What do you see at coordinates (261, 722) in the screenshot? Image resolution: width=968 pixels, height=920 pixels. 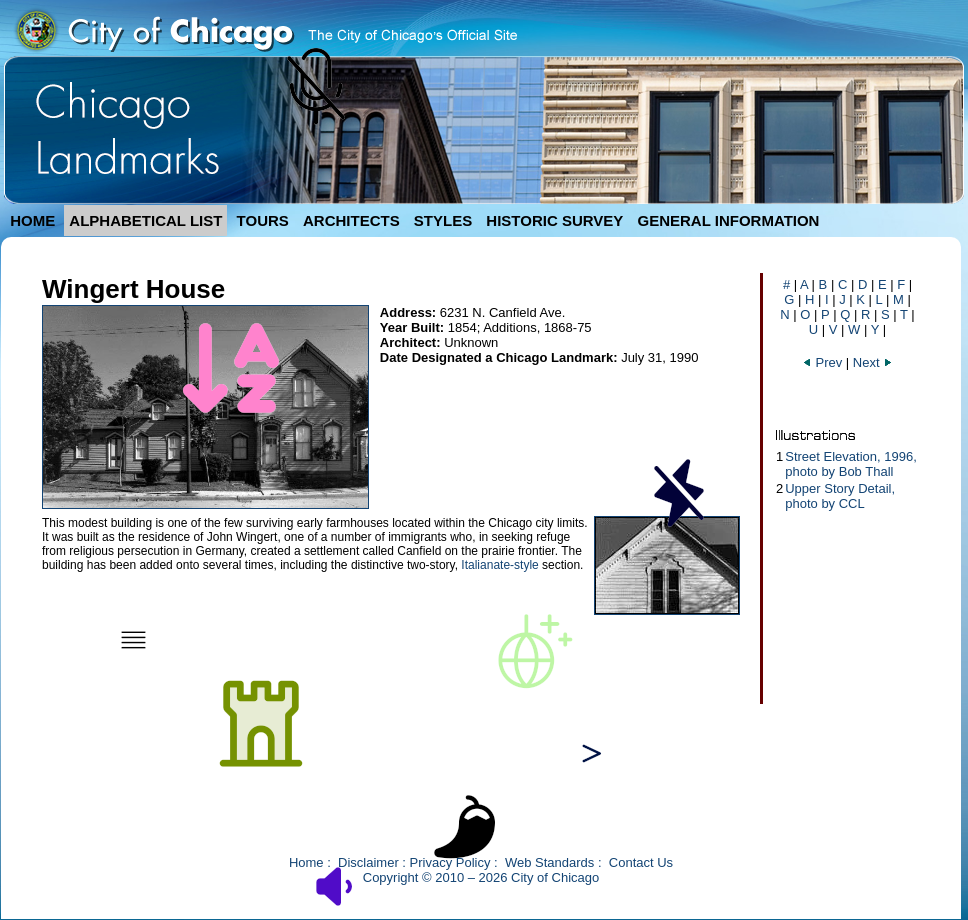 I see `access castle or fortress-themed game content` at bounding box center [261, 722].